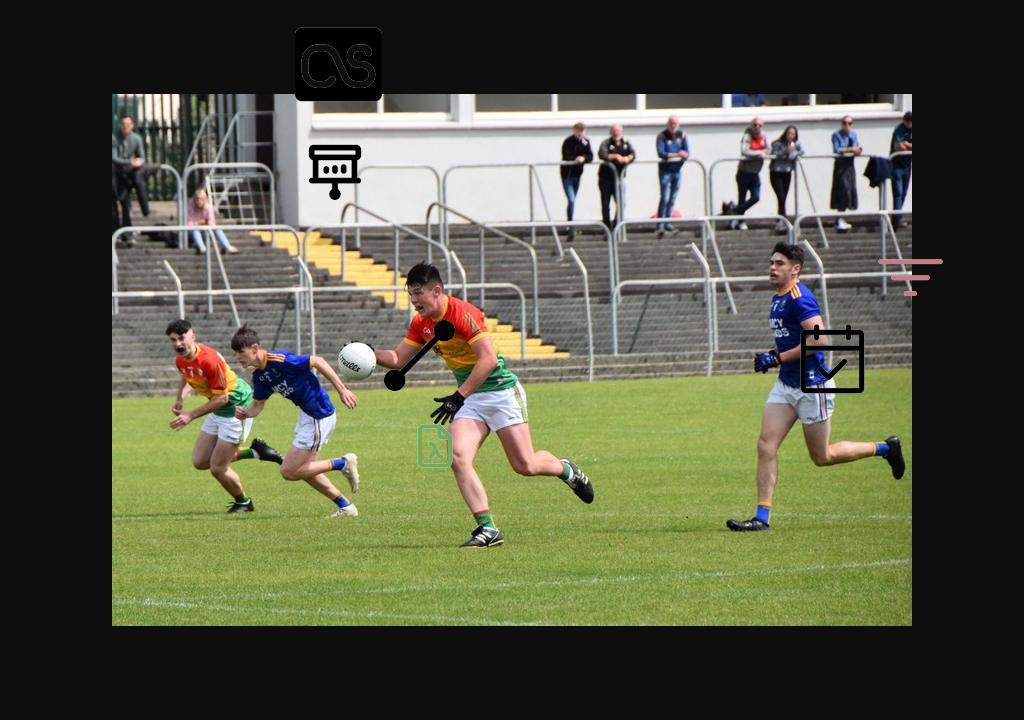  What do you see at coordinates (832, 361) in the screenshot?
I see `confirm or complete a scheduled event` at bounding box center [832, 361].